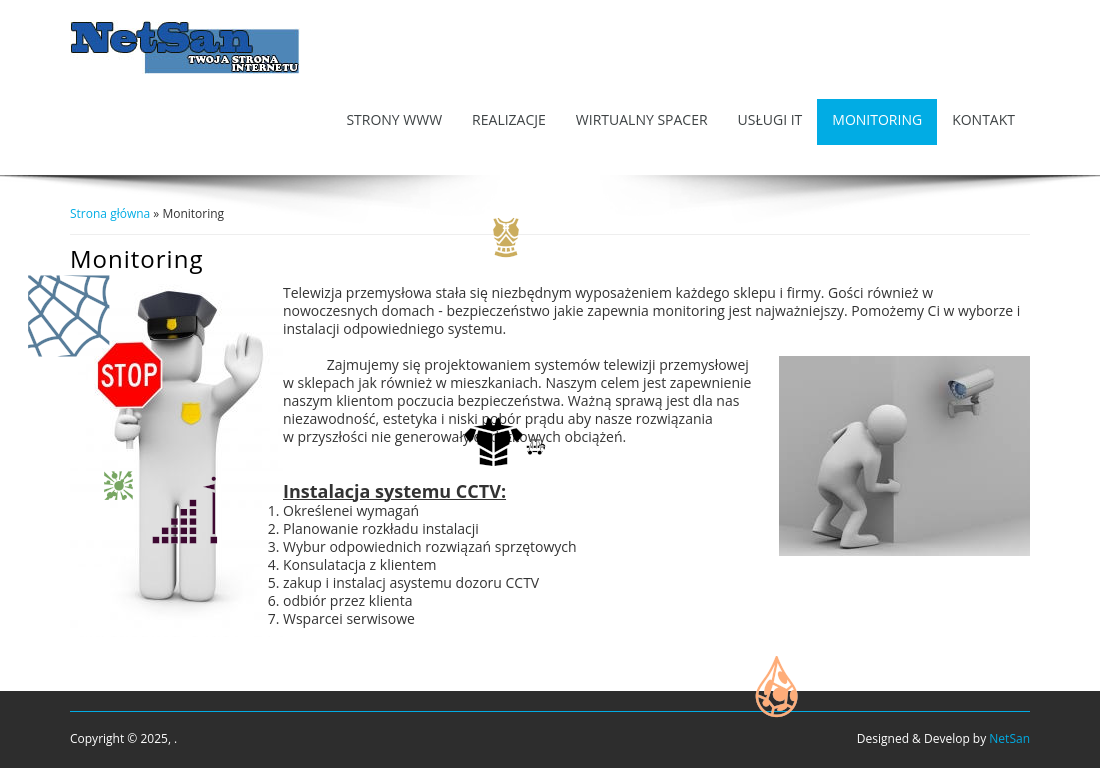 Image resolution: width=1100 pixels, height=768 pixels. What do you see at coordinates (506, 237) in the screenshot?
I see `equip leather armor to your character` at bounding box center [506, 237].